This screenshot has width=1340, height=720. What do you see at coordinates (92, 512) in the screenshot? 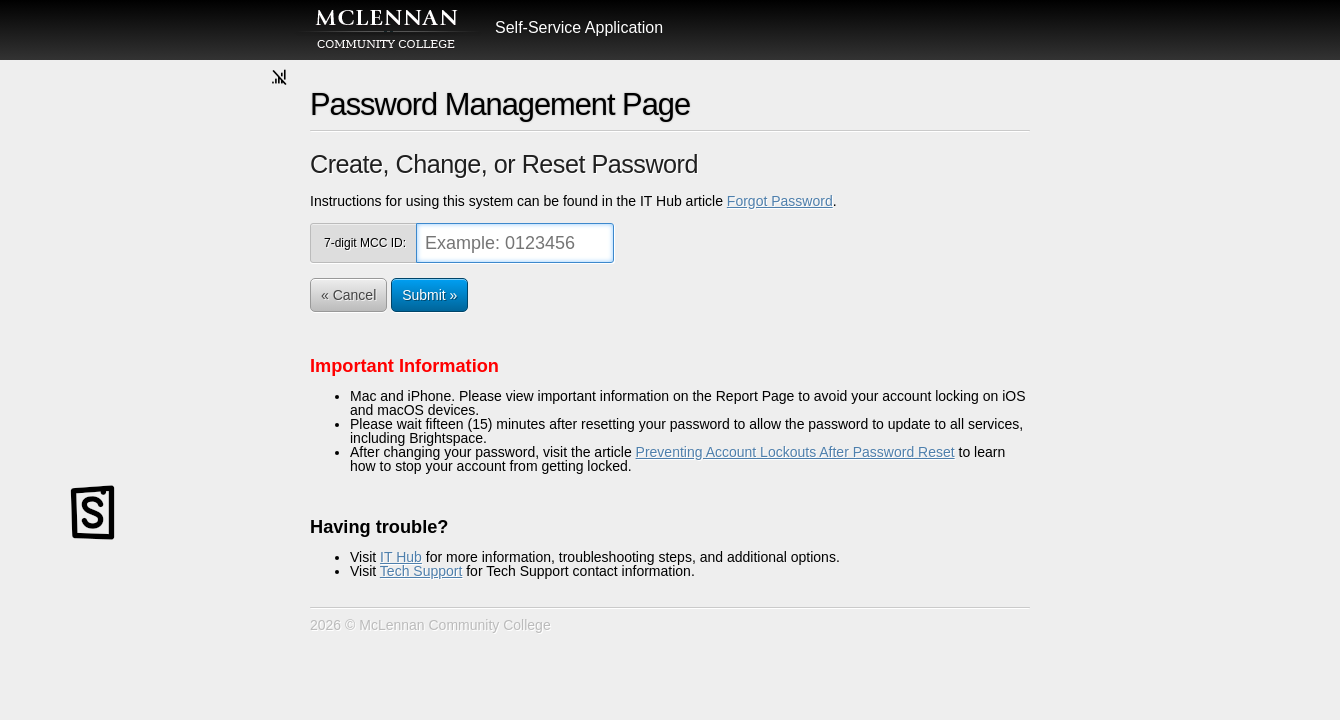
I see `open Storybook documentation` at bounding box center [92, 512].